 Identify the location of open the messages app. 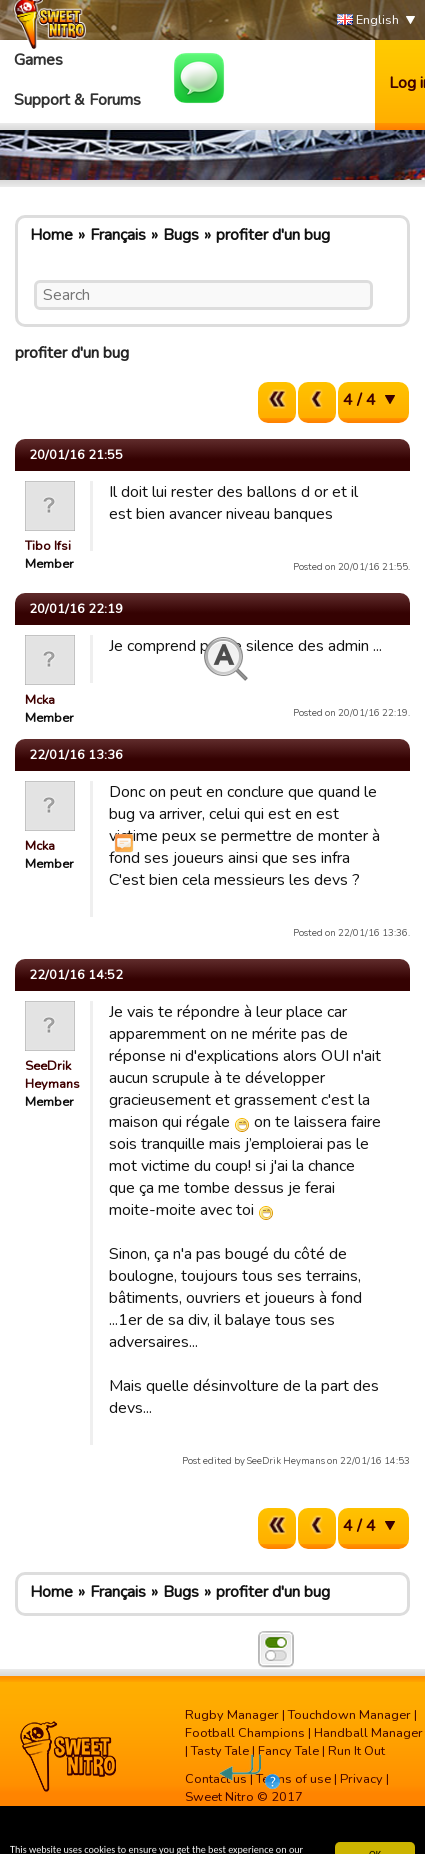
(199, 78).